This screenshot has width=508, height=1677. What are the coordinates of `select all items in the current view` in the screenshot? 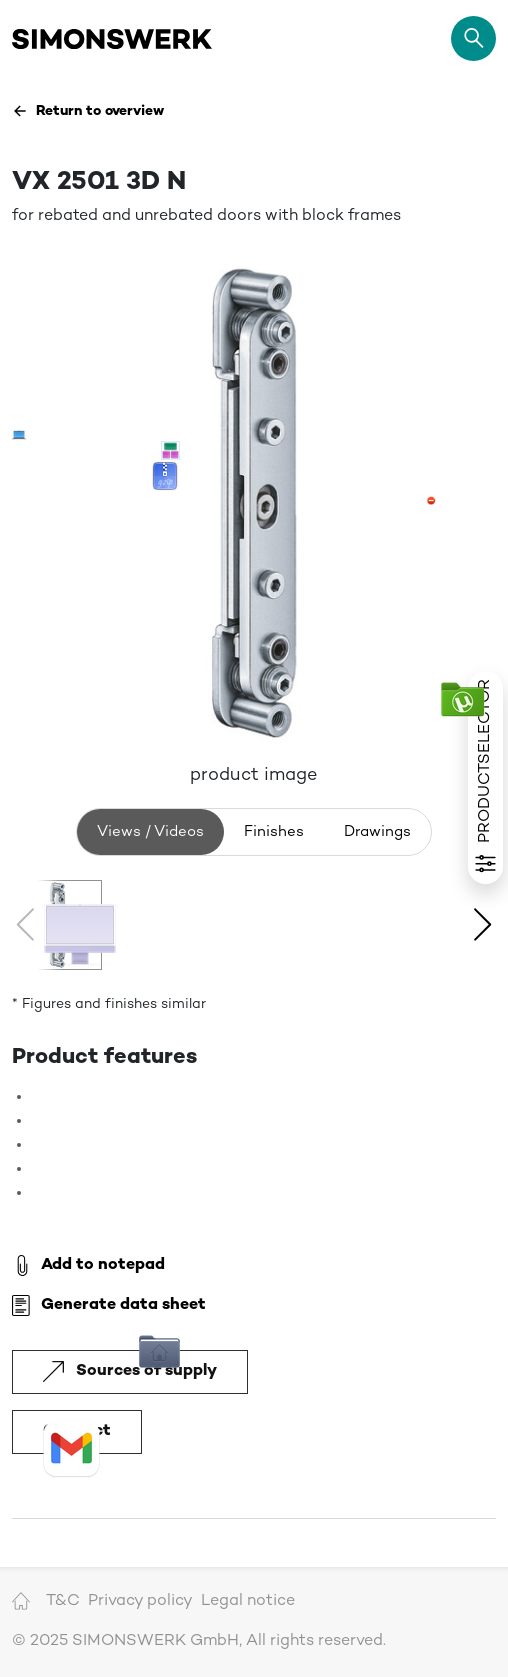 It's located at (170, 450).